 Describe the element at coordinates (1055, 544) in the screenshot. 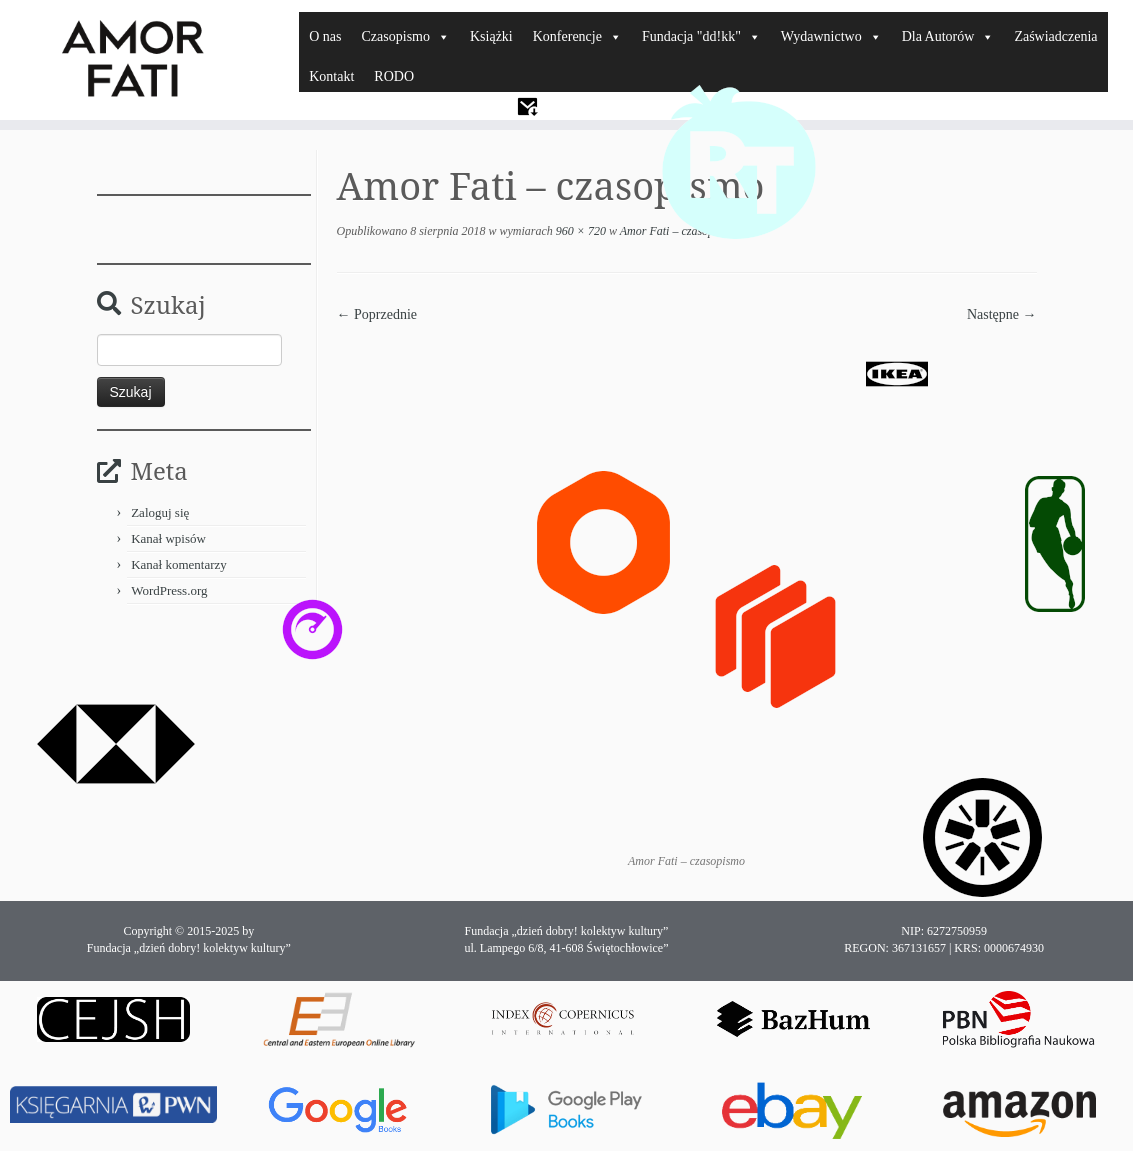

I see `open the NBA app` at that location.